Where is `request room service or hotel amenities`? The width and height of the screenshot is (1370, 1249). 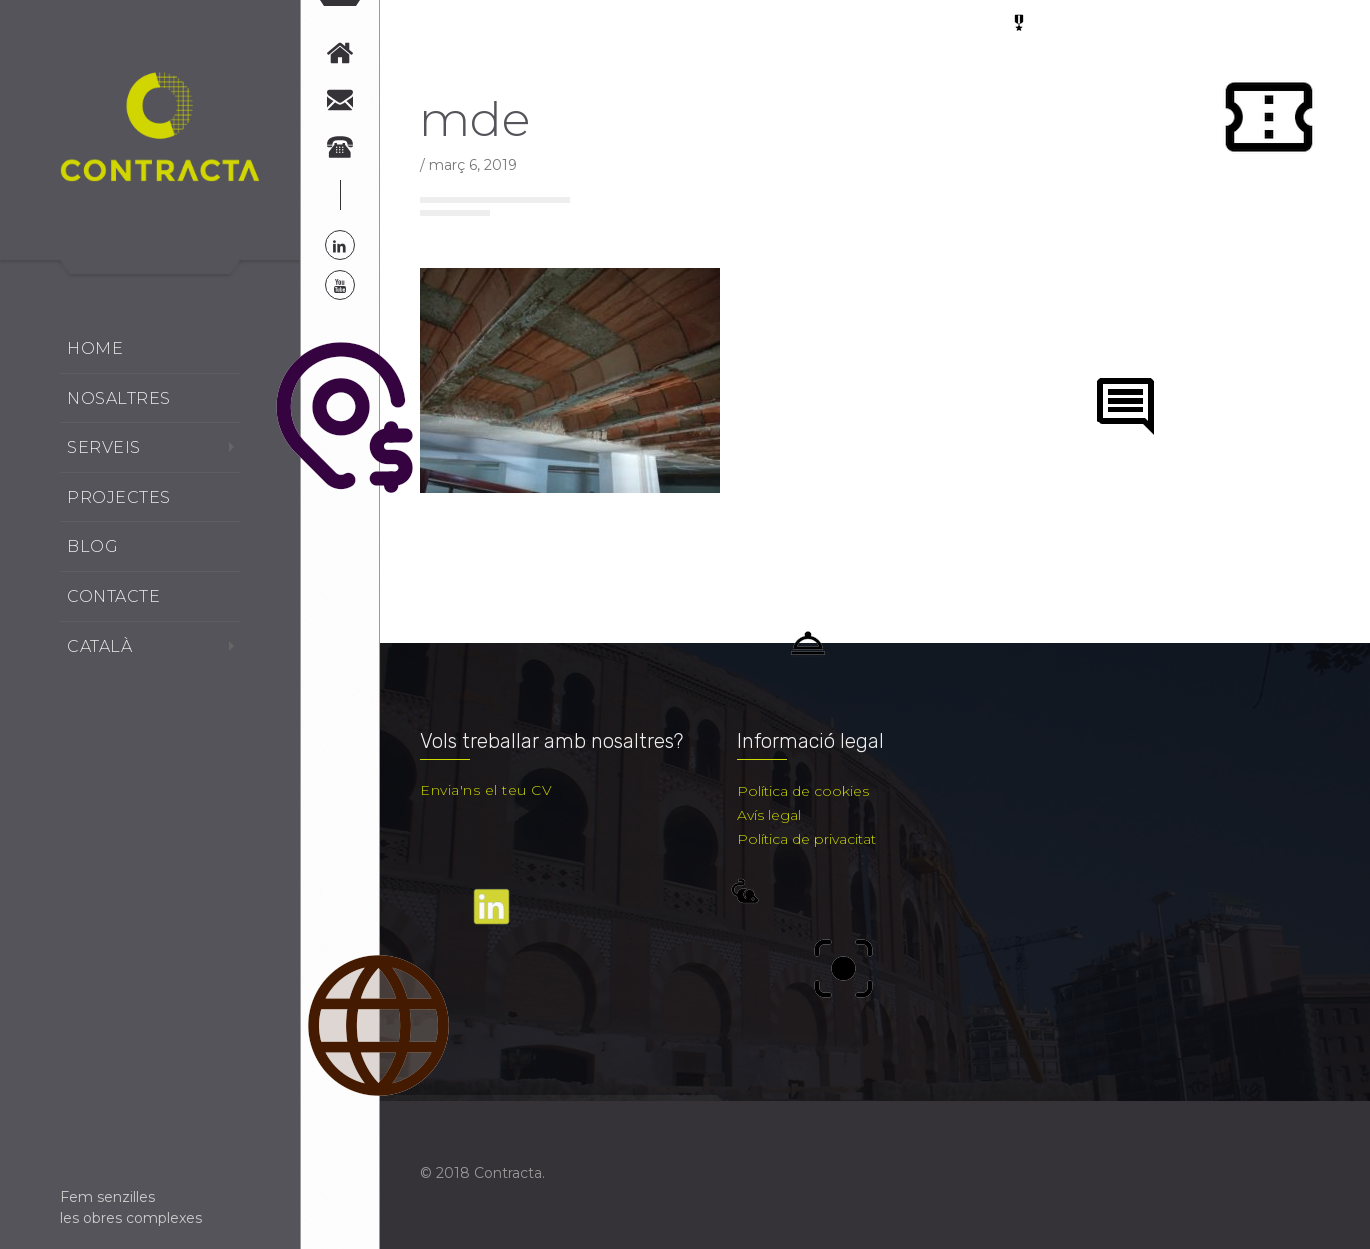
request room service or hotel amenities is located at coordinates (808, 643).